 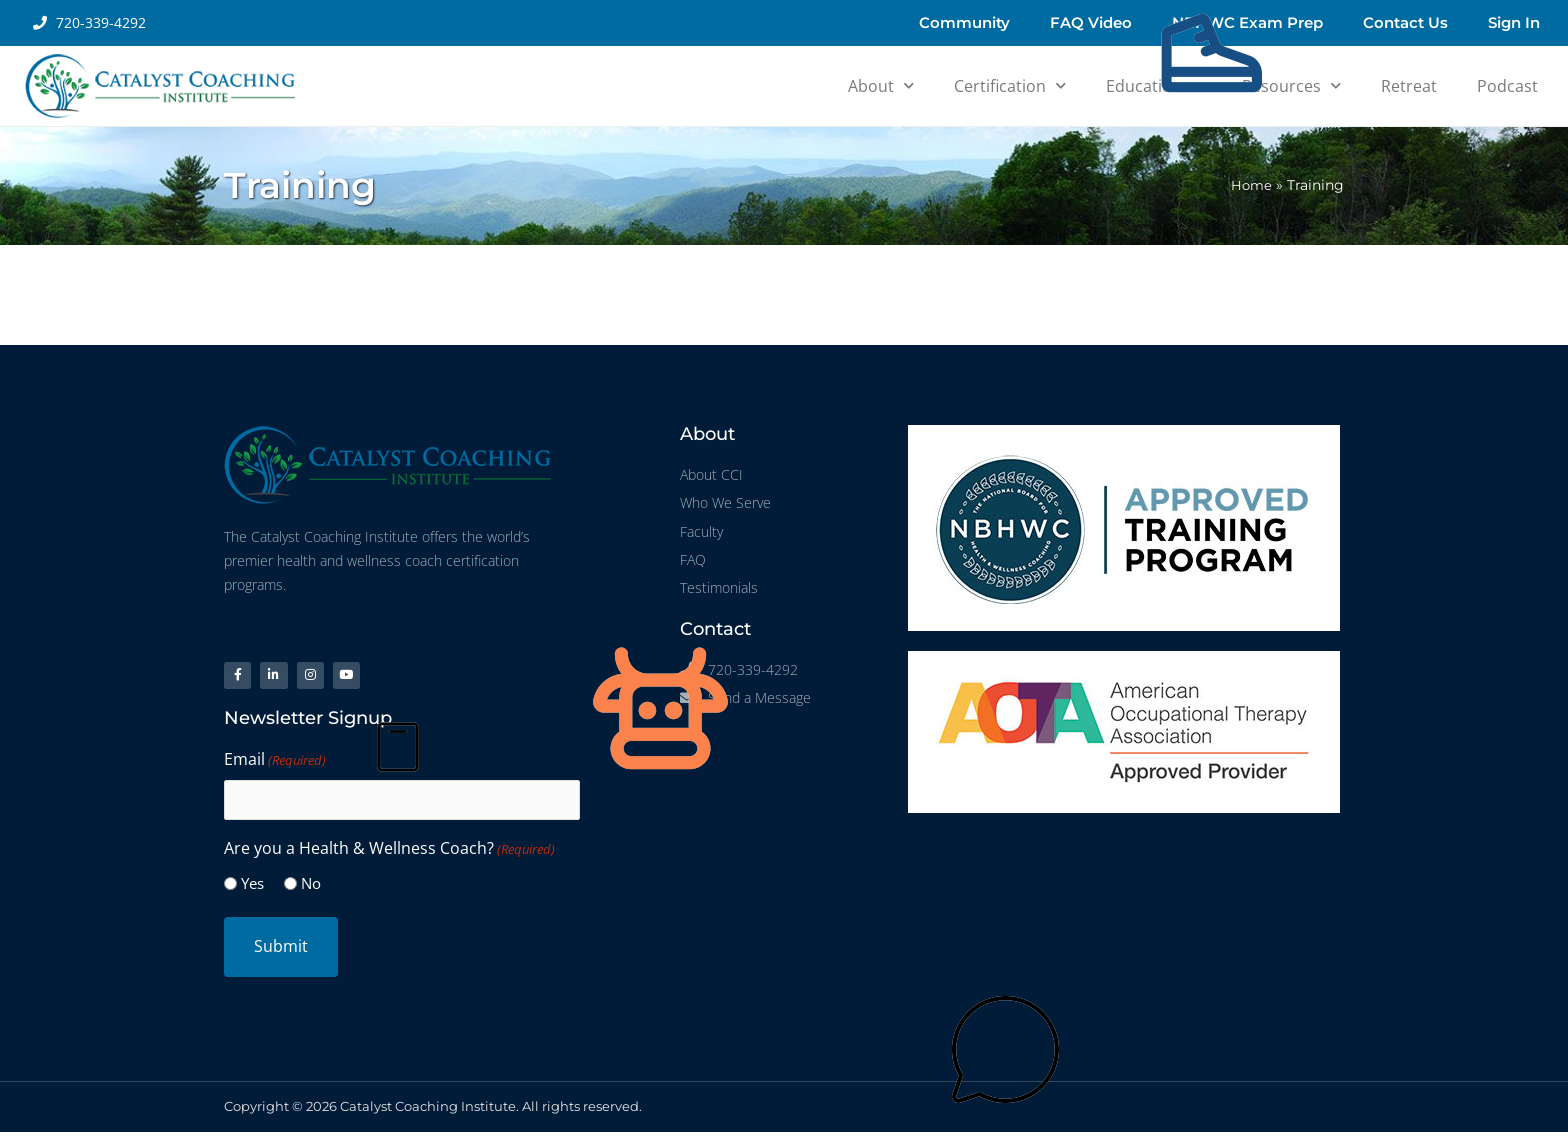 What do you see at coordinates (398, 747) in the screenshot?
I see `tablet device with speaker` at bounding box center [398, 747].